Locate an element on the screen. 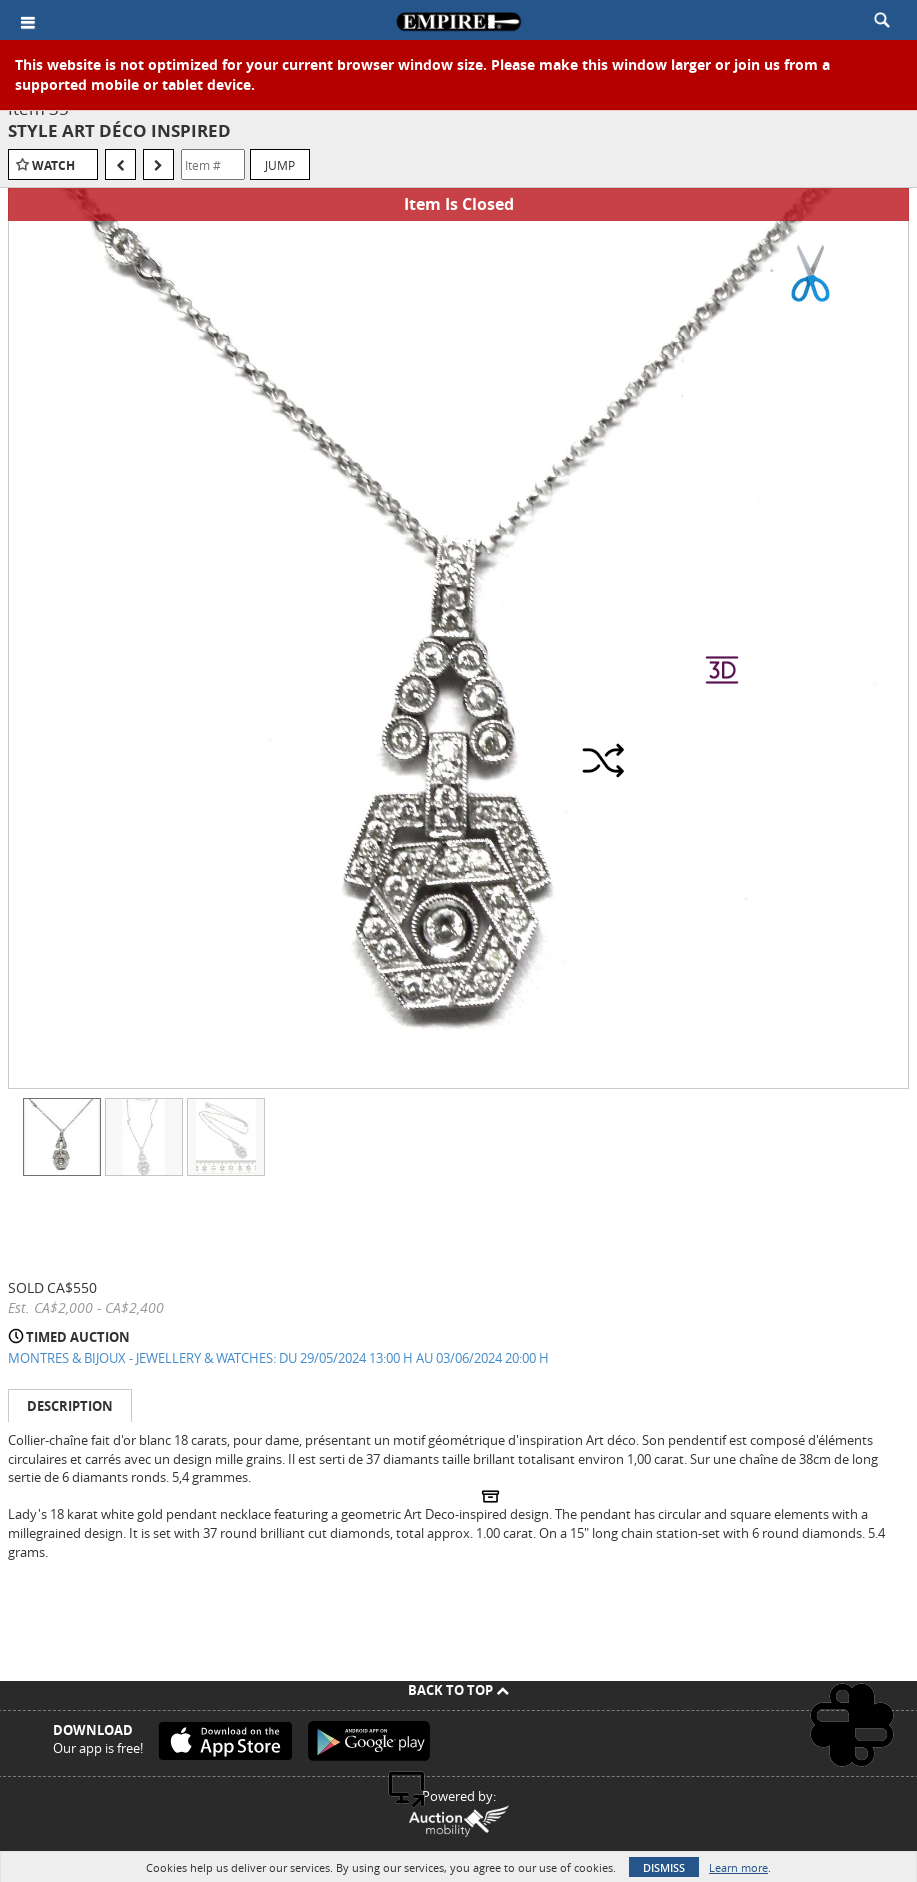  archive item or conversation is located at coordinates (490, 1496).